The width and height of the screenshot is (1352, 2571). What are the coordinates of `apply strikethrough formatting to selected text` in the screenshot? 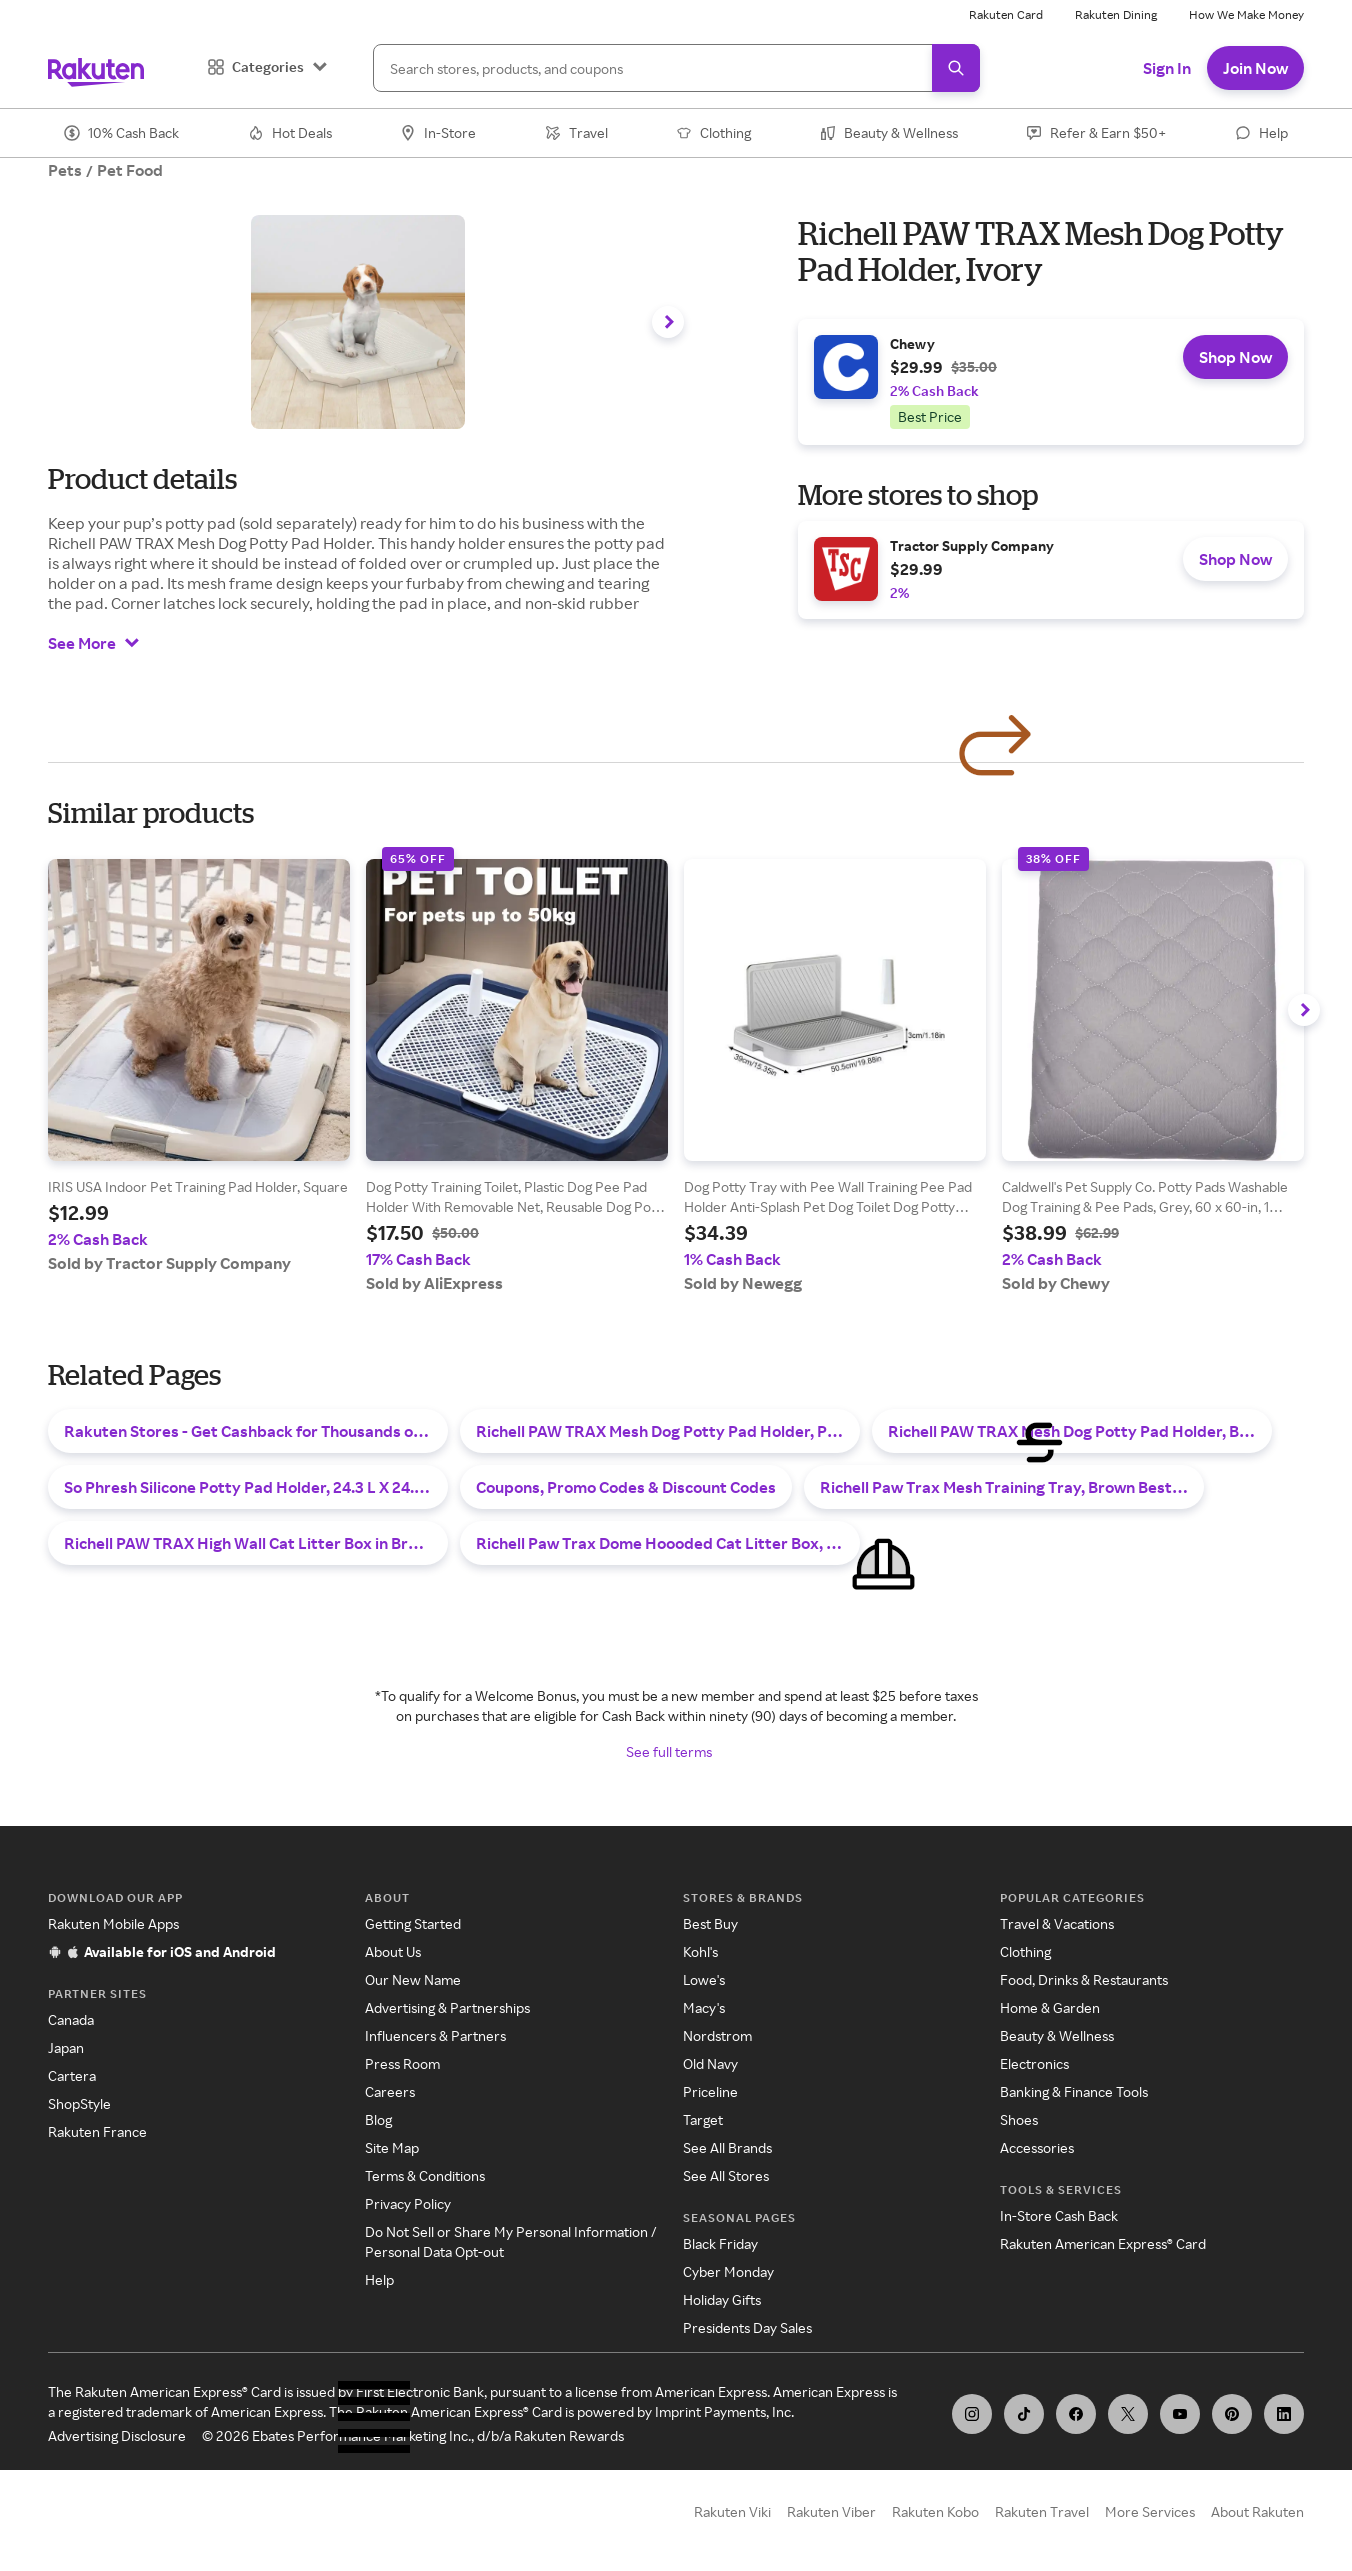 It's located at (1039, 1442).